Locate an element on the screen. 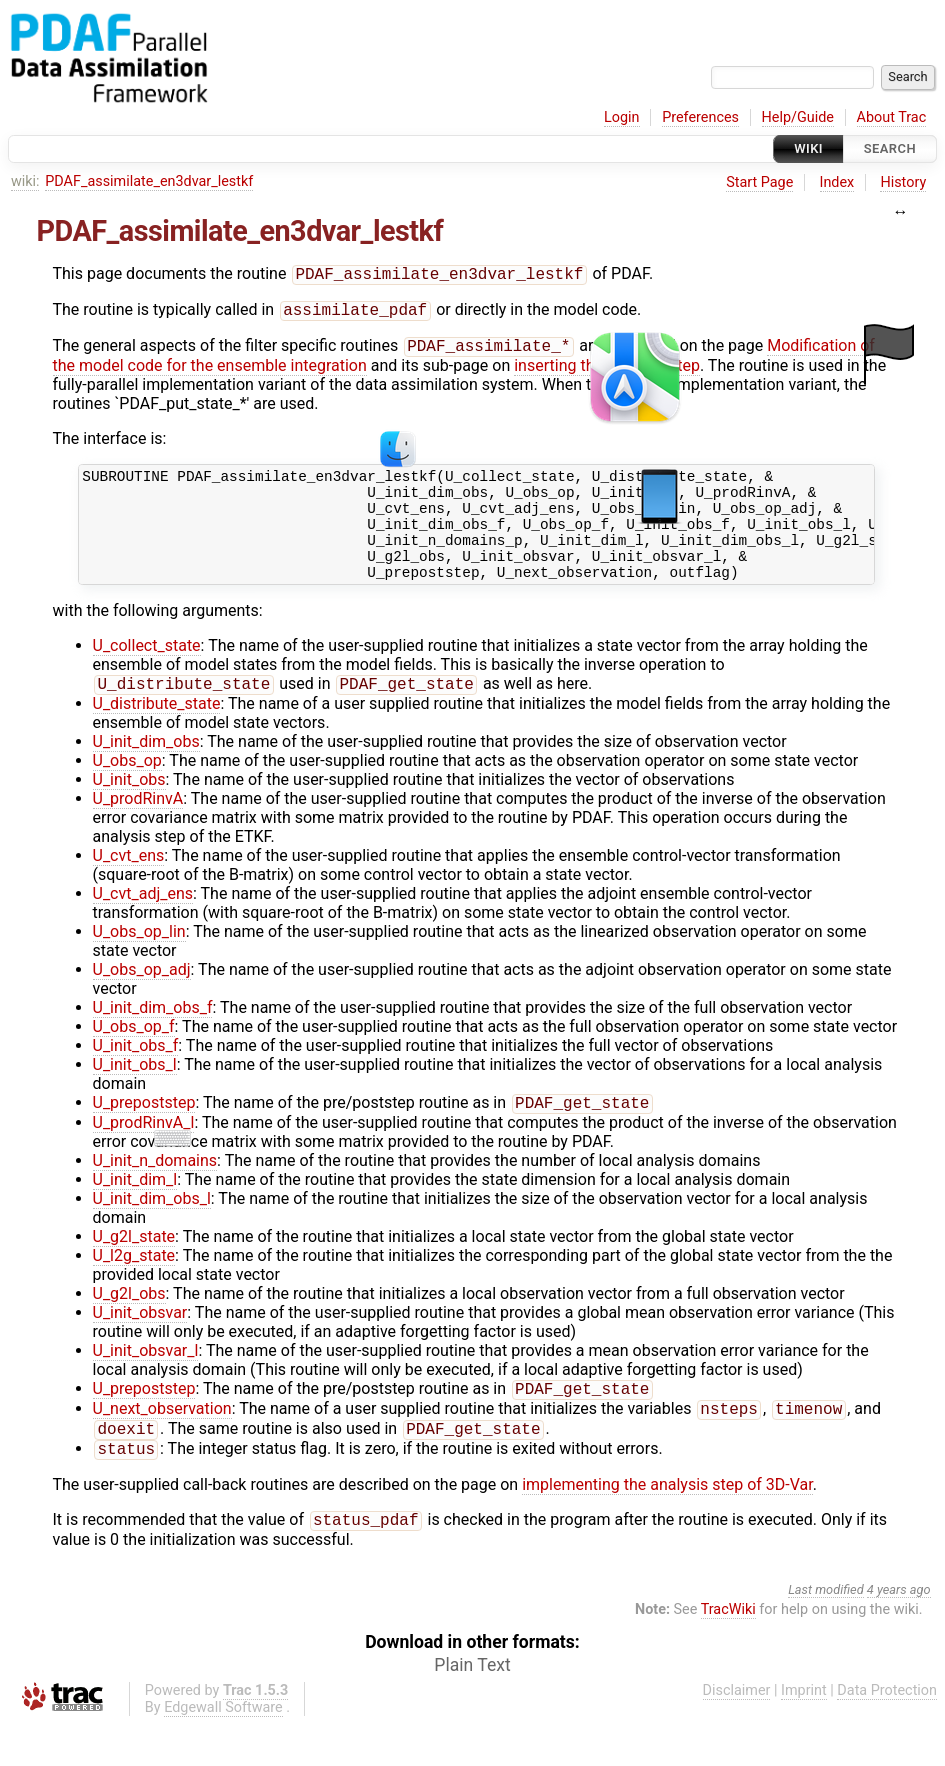 The image size is (945, 1766). open Finder to browse files and folders is located at coordinates (398, 449).